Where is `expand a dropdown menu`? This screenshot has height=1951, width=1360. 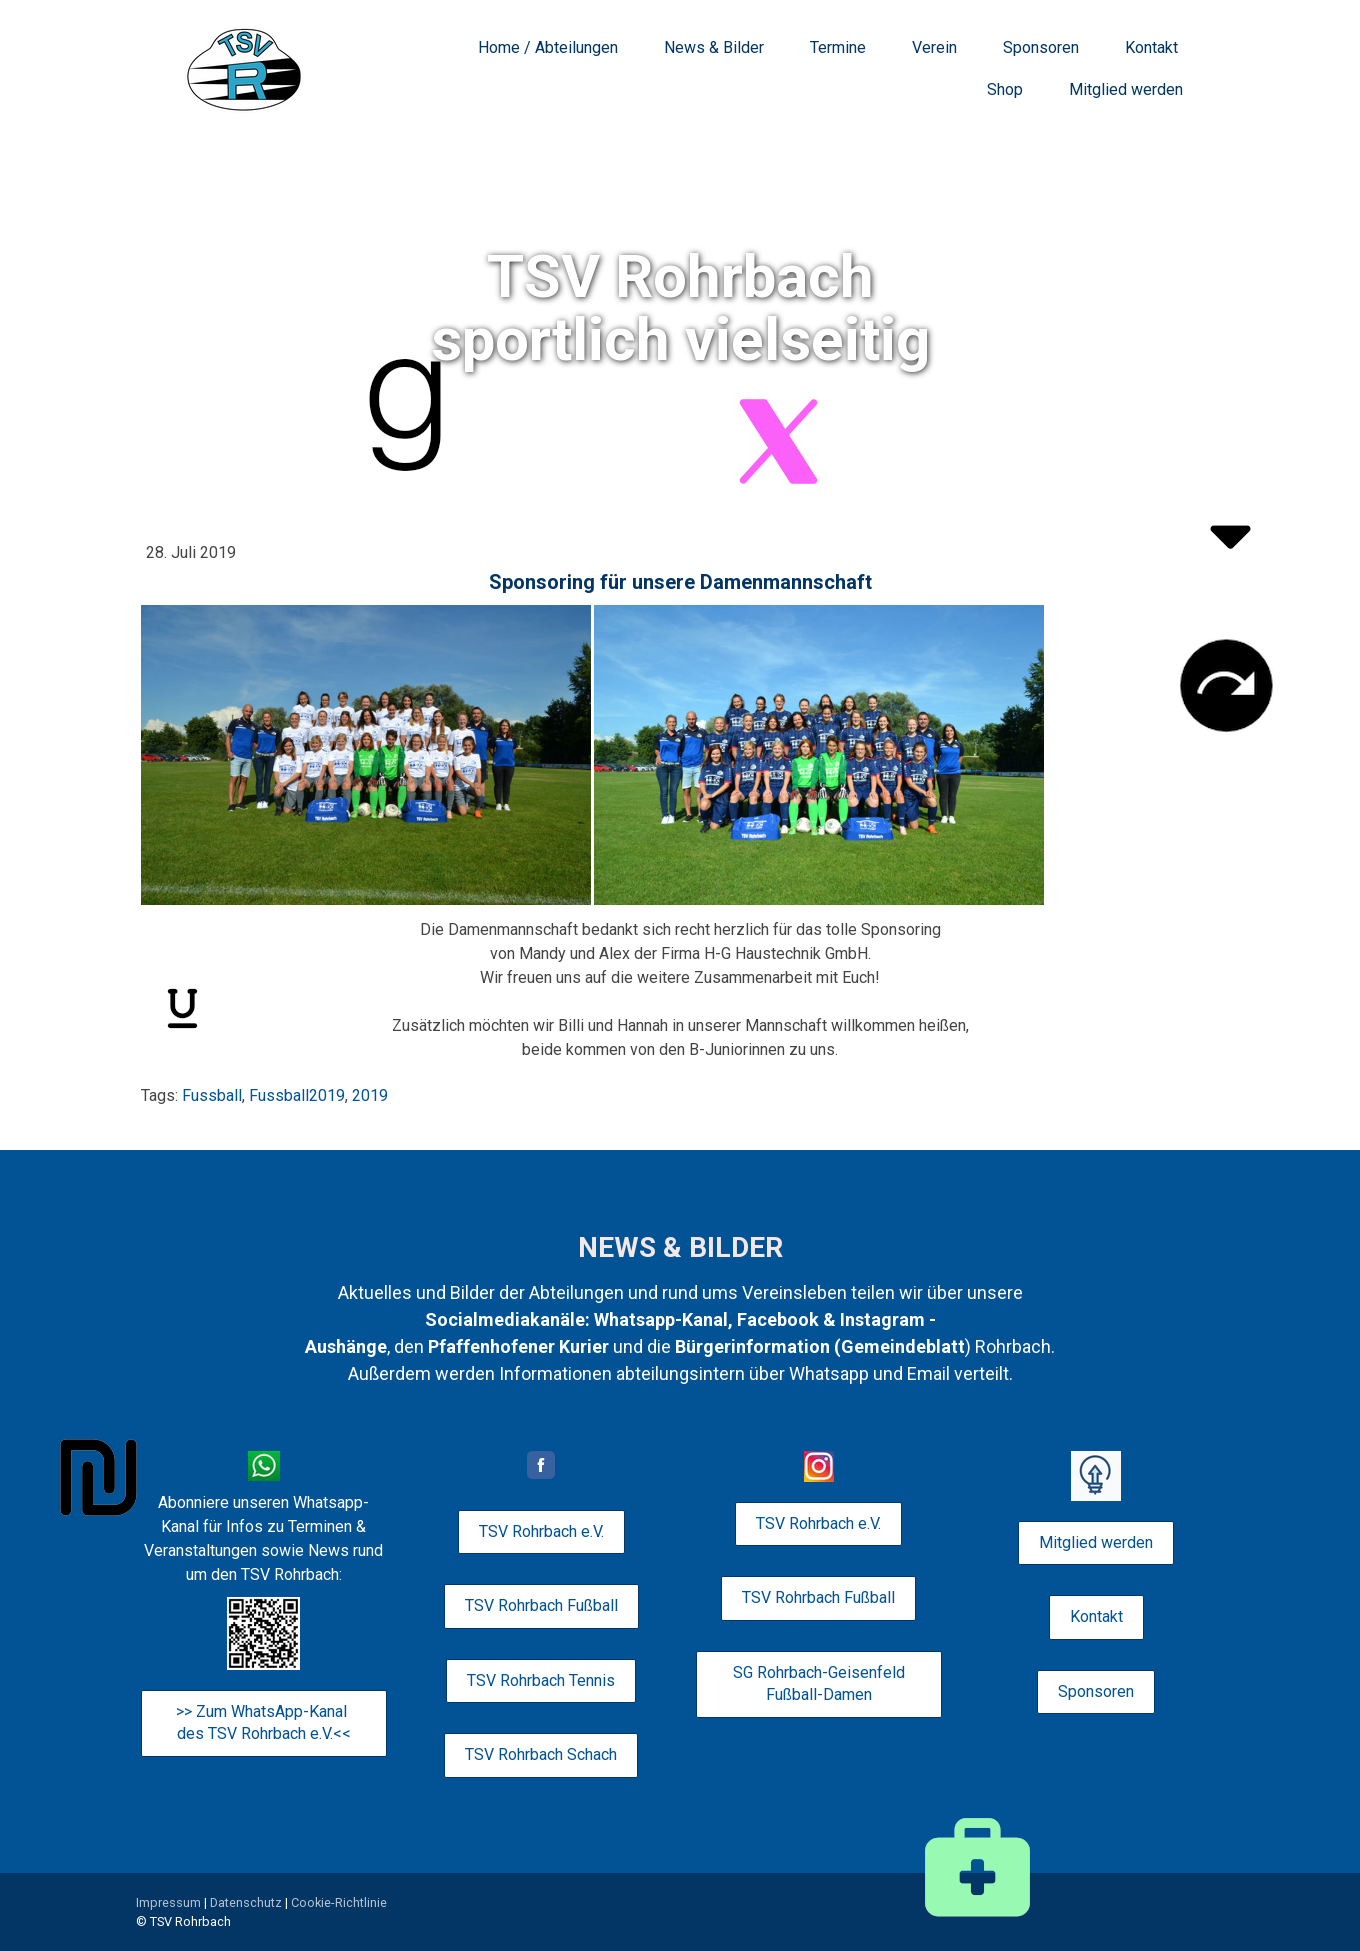 expand a dropdown menu is located at coordinates (1230, 535).